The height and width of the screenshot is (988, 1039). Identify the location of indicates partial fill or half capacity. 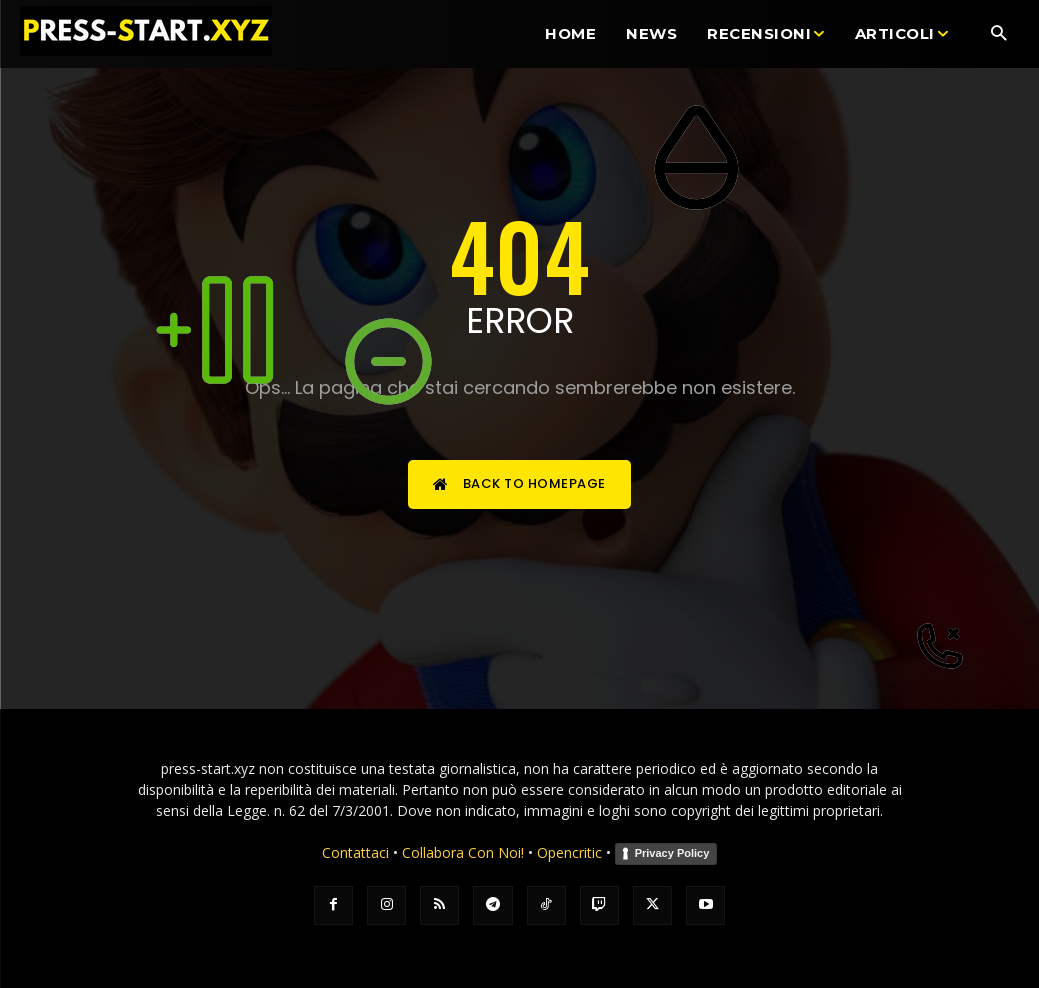
(696, 157).